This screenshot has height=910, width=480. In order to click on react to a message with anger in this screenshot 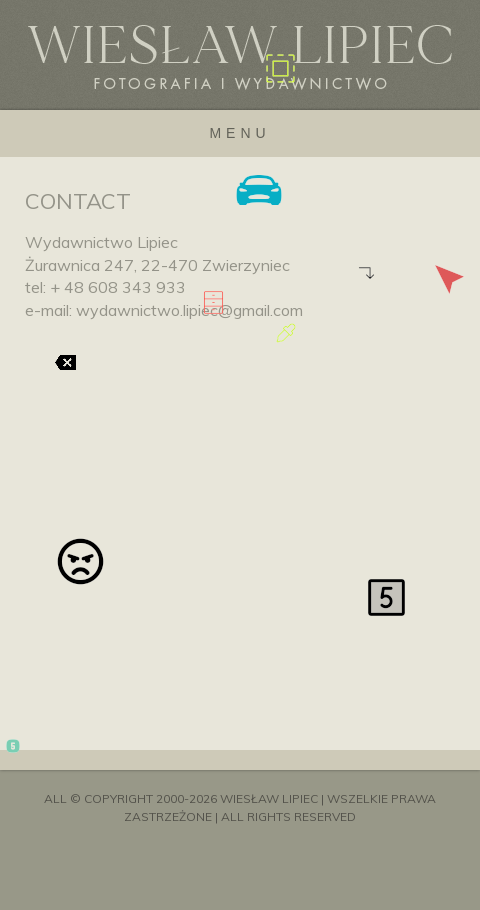, I will do `click(80, 561)`.